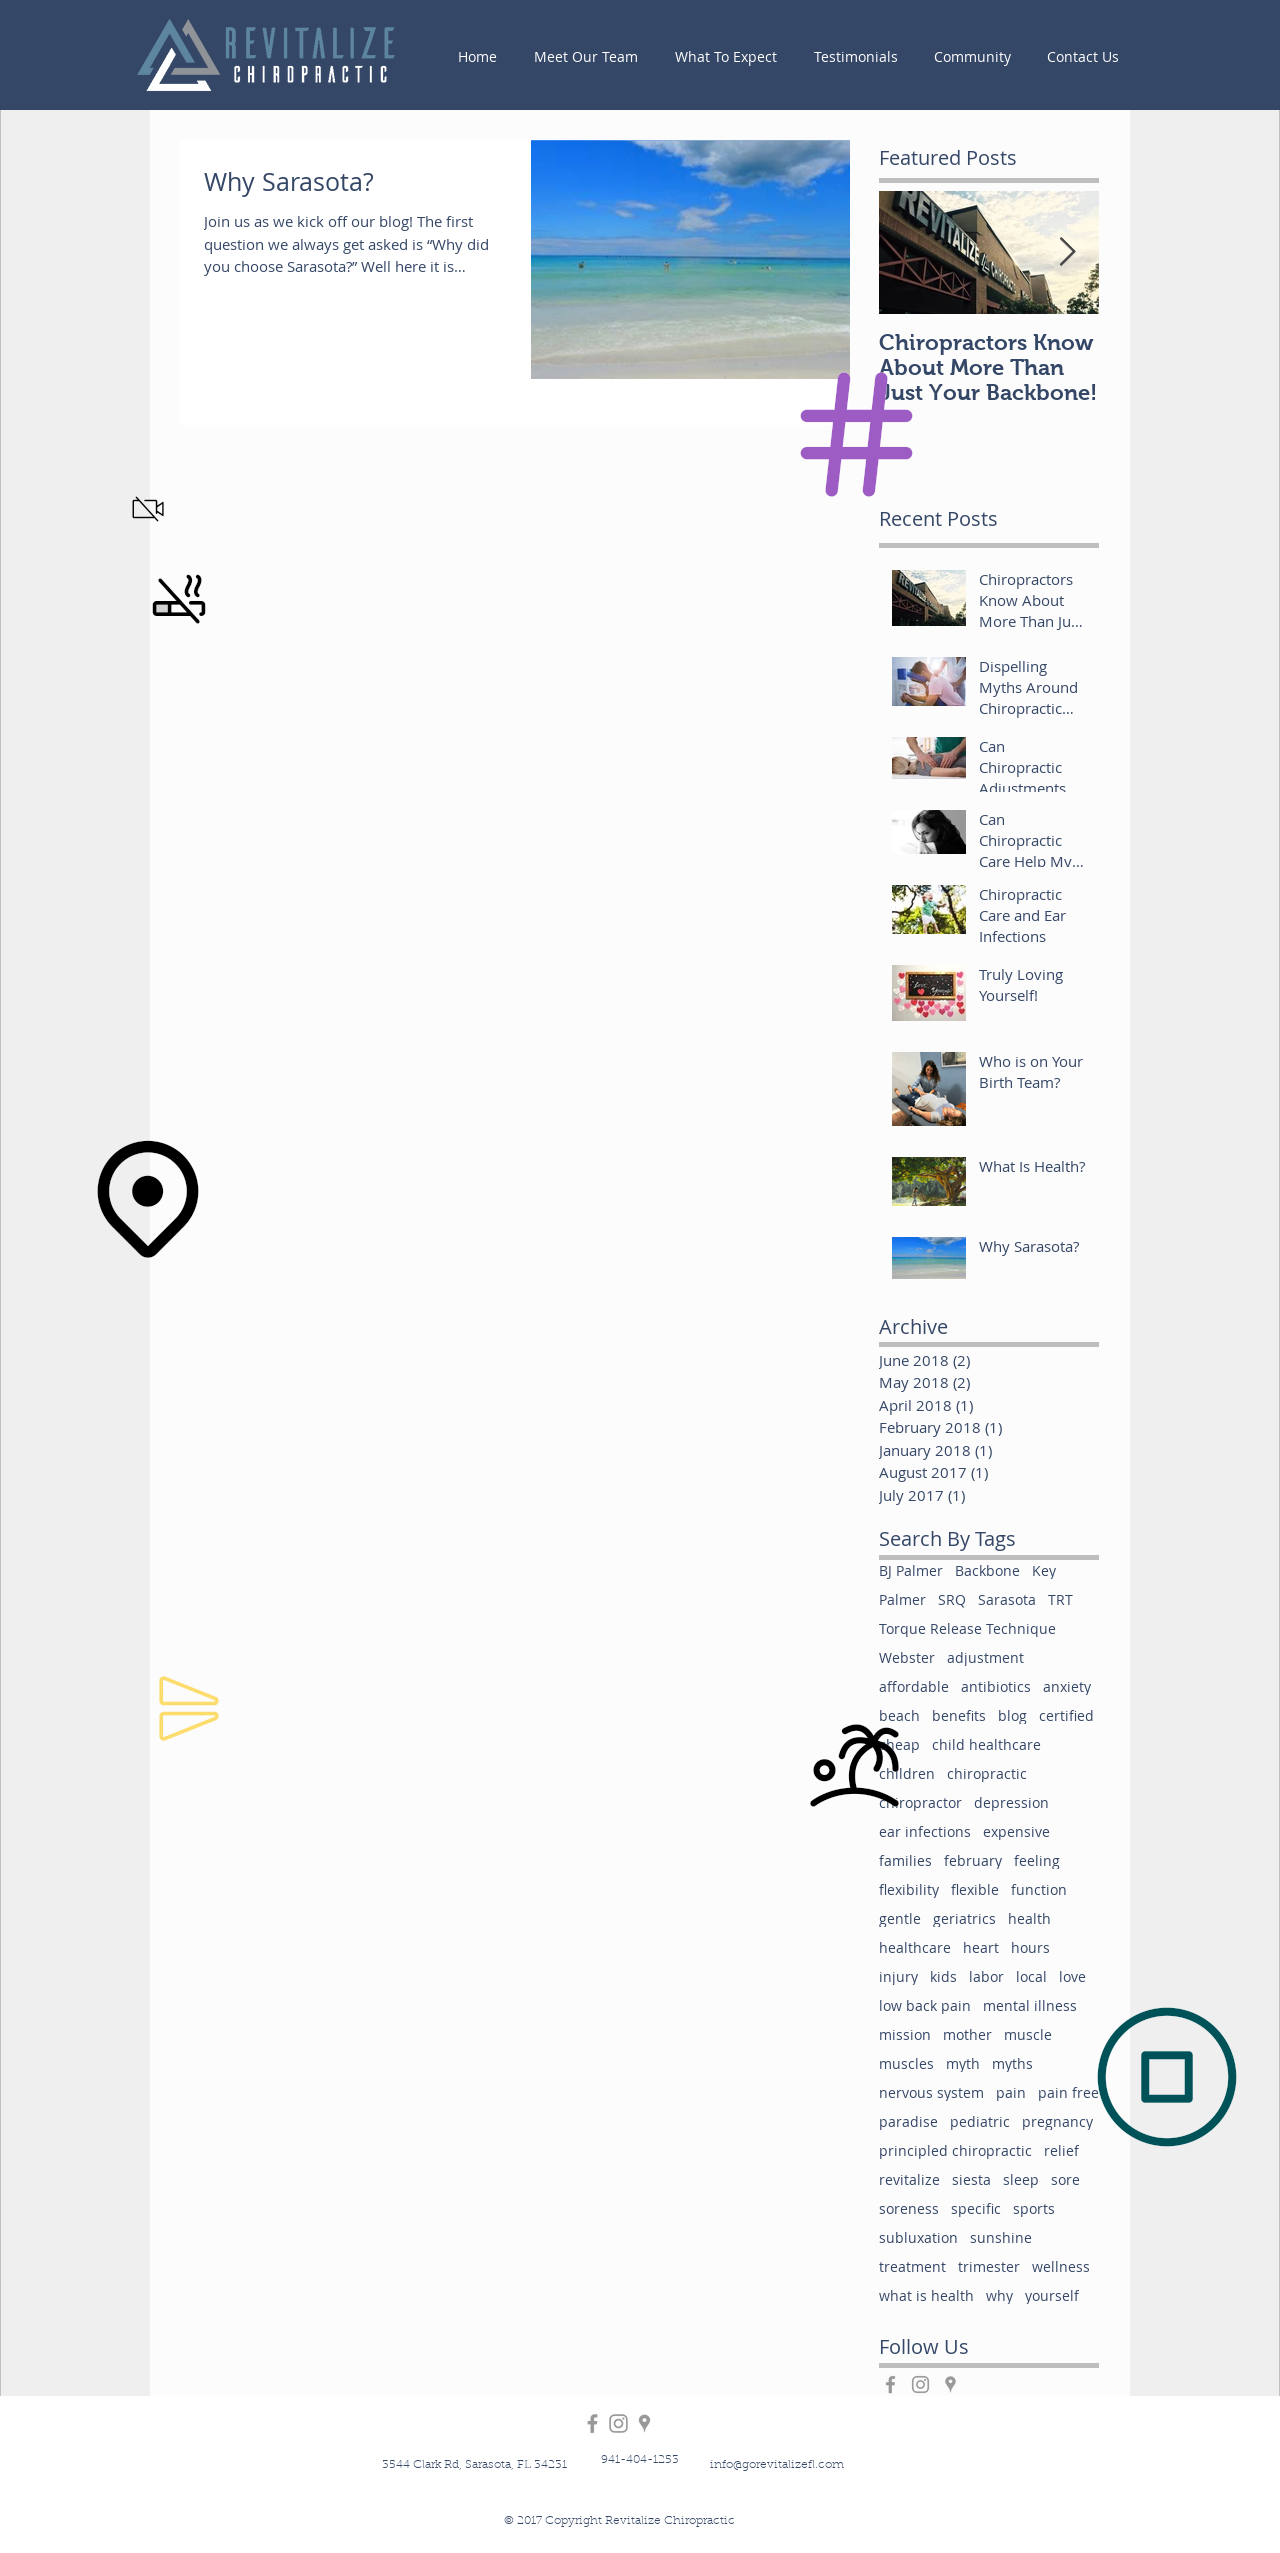 The image size is (1280, 2553). What do you see at coordinates (179, 601) in the screenshot?
I see `indicates a no smoking area` at bounding box center [179, 601].